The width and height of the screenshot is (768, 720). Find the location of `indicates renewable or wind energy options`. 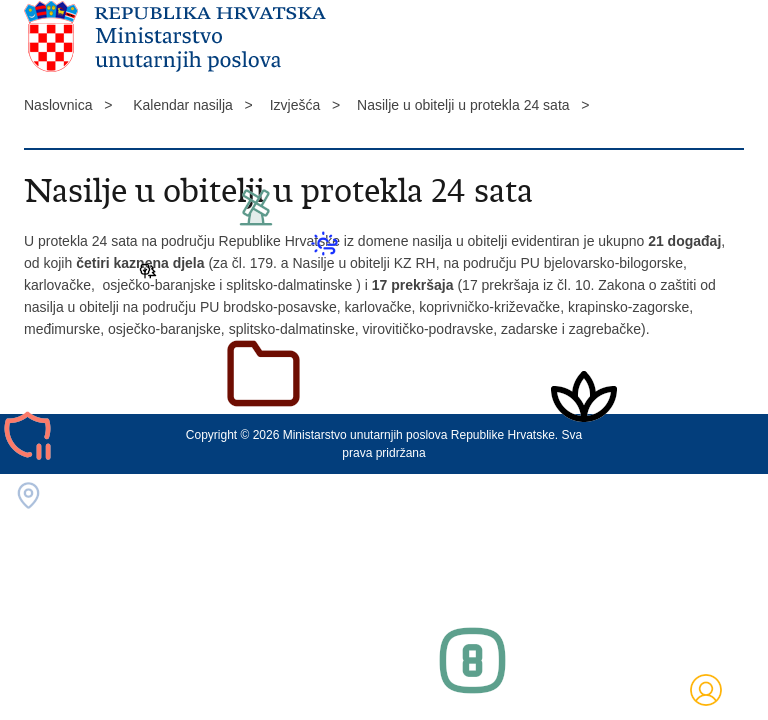

indicates renewable or wind energy options is located at coordinates (256, 208).